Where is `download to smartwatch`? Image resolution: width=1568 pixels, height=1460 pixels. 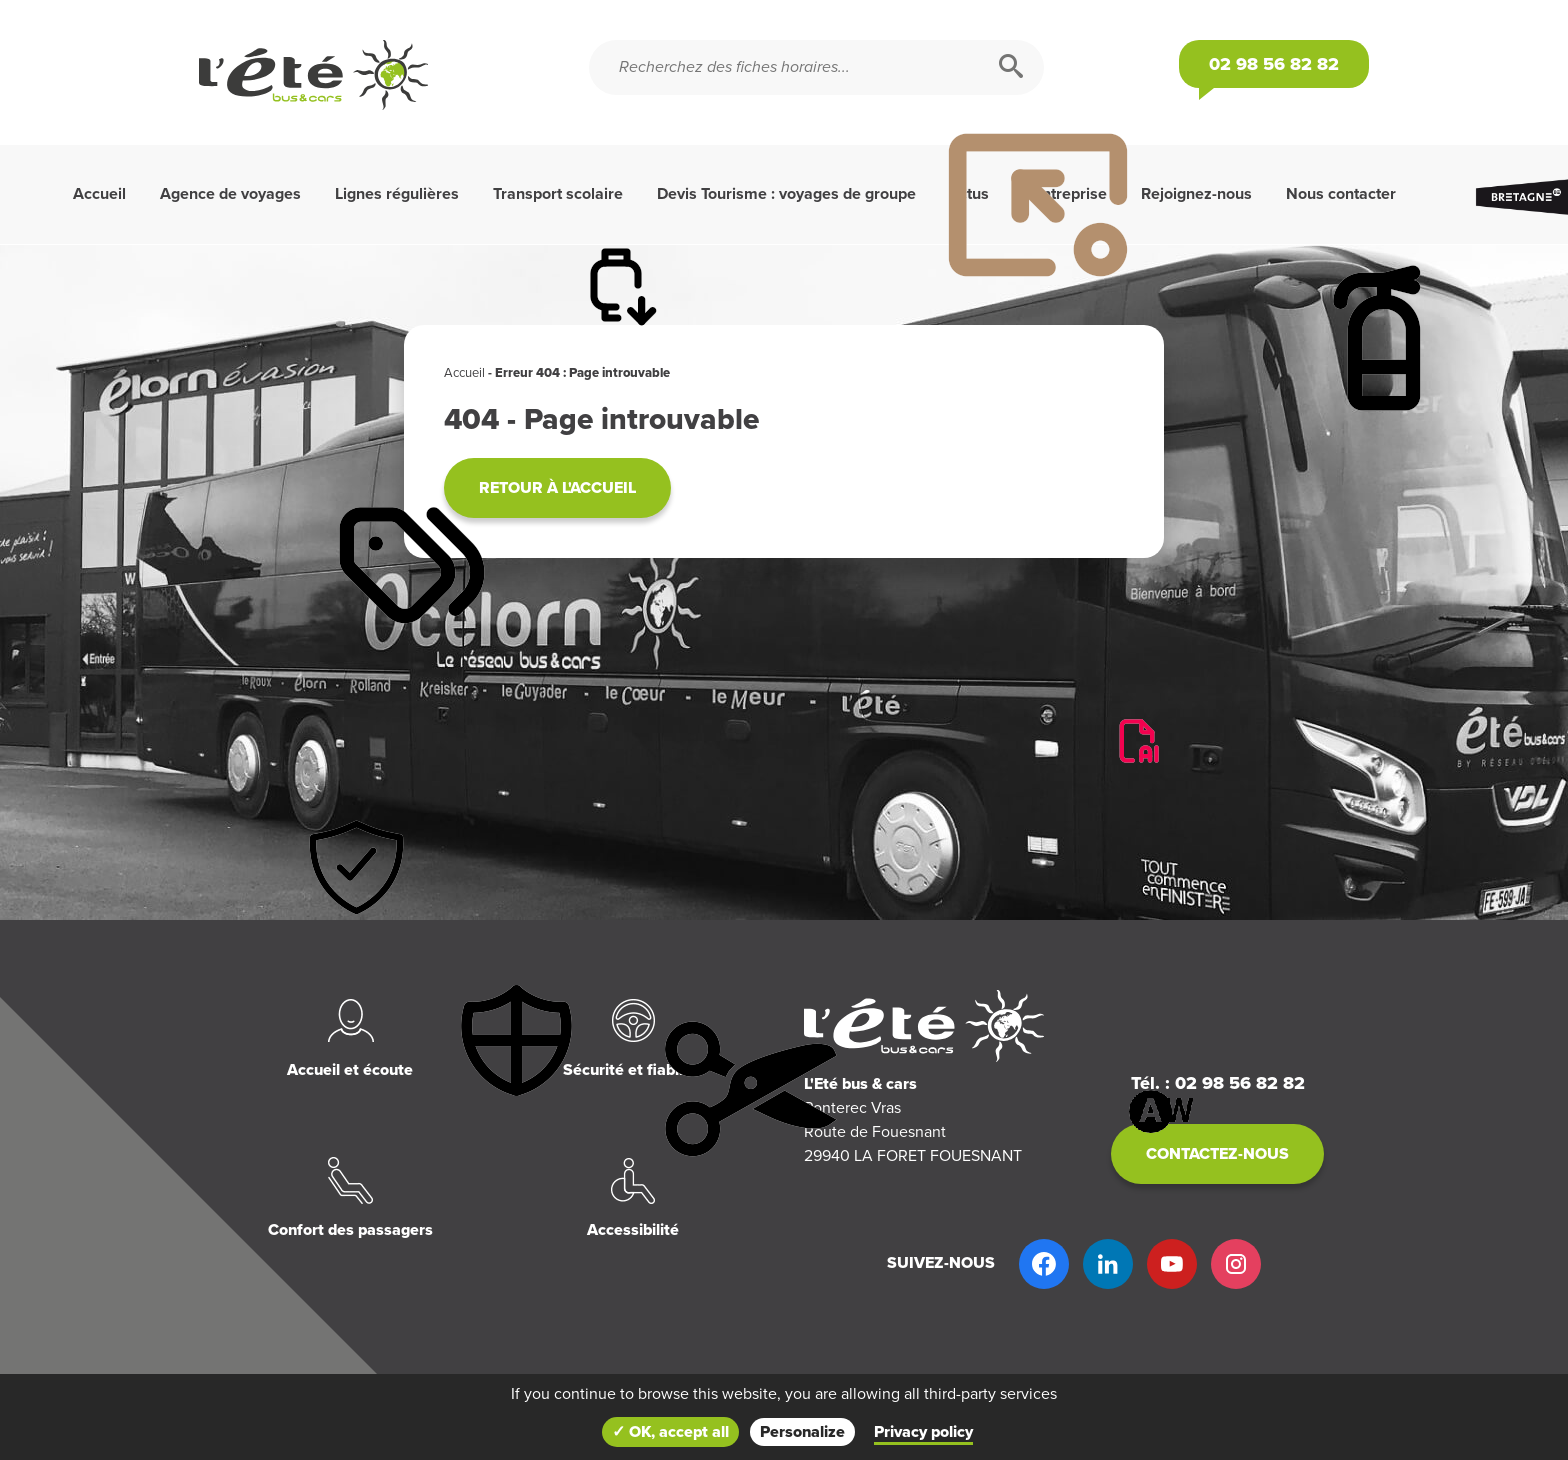
download to smartwatch is located at coordinates (616, 285).